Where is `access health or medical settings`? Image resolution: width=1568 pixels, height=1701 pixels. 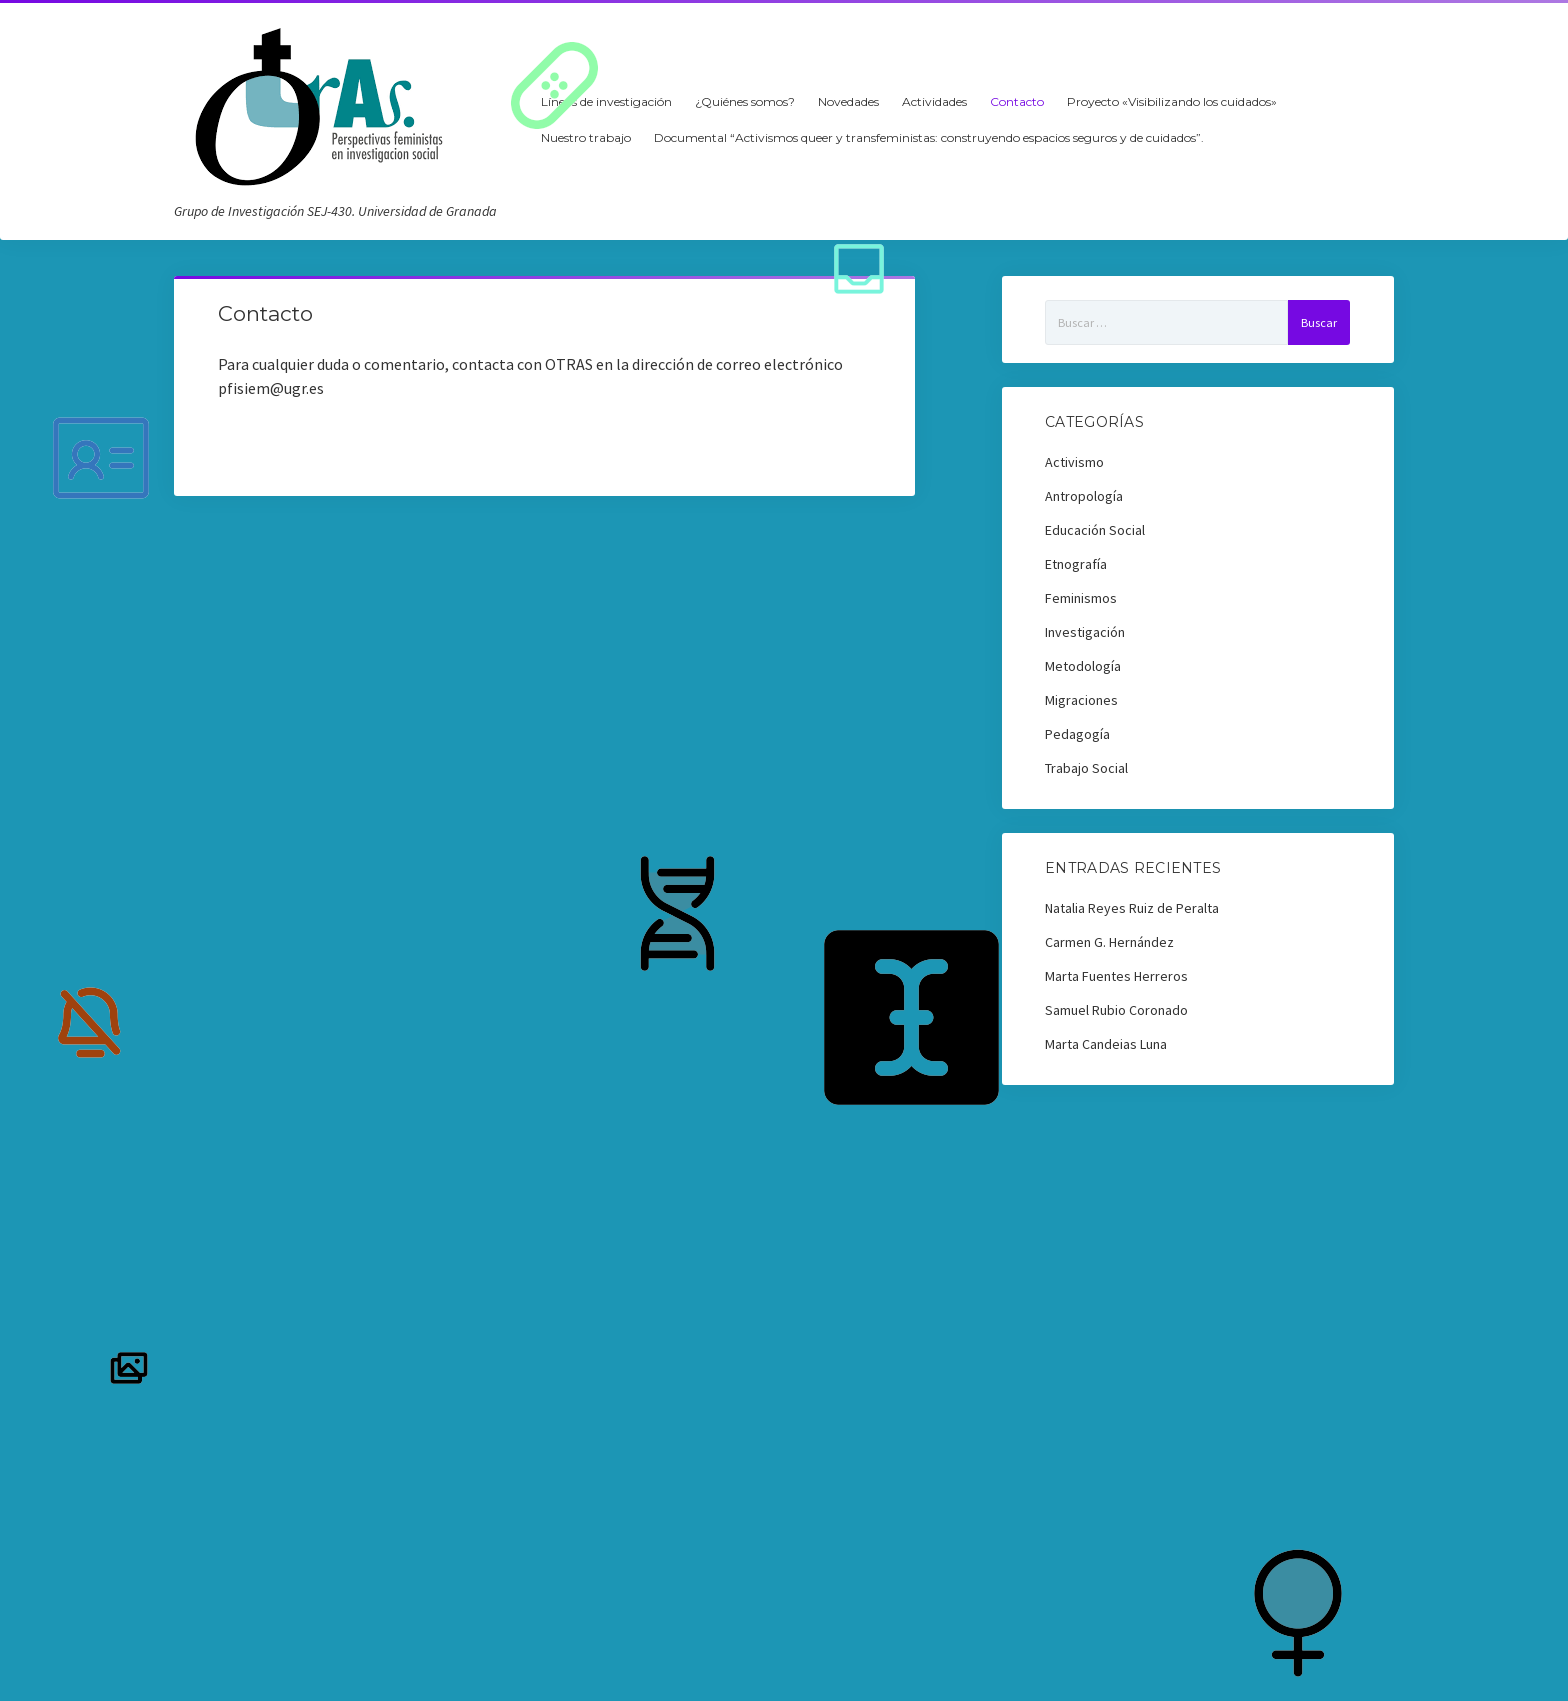
access health or medical settings is located at coordinates (554, 85).